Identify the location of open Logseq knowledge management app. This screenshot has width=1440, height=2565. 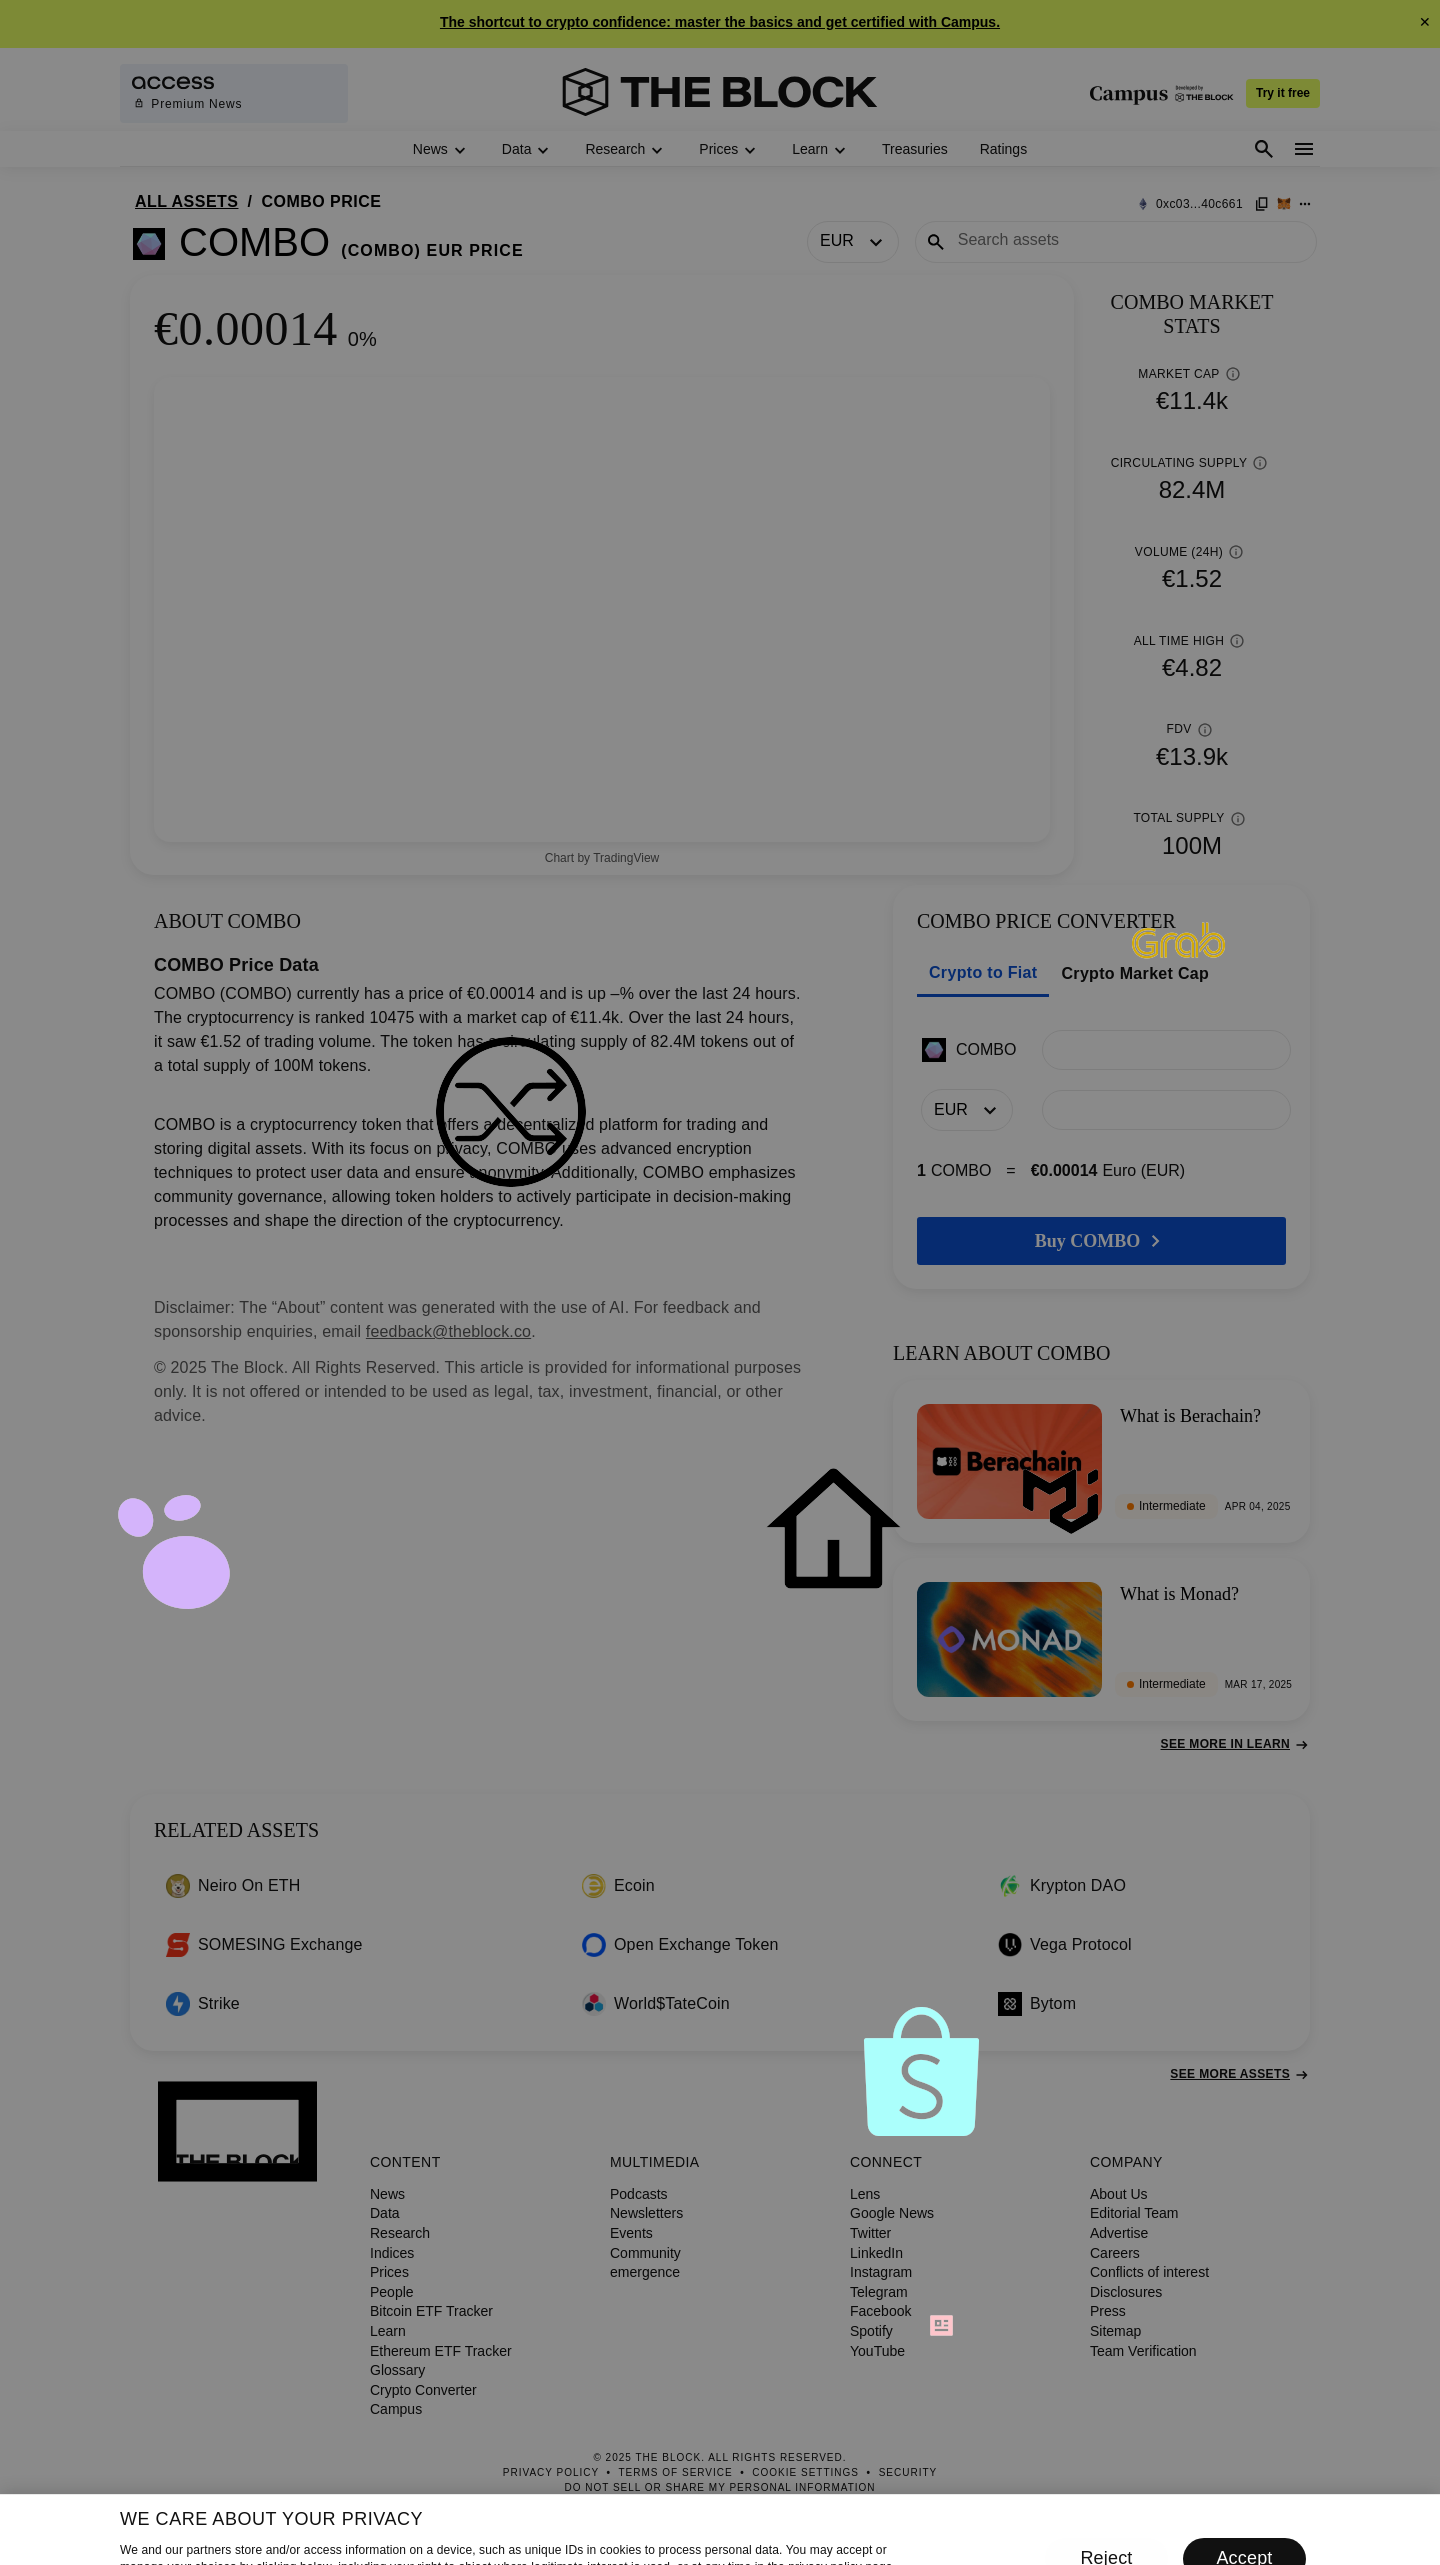
(174, 1552).